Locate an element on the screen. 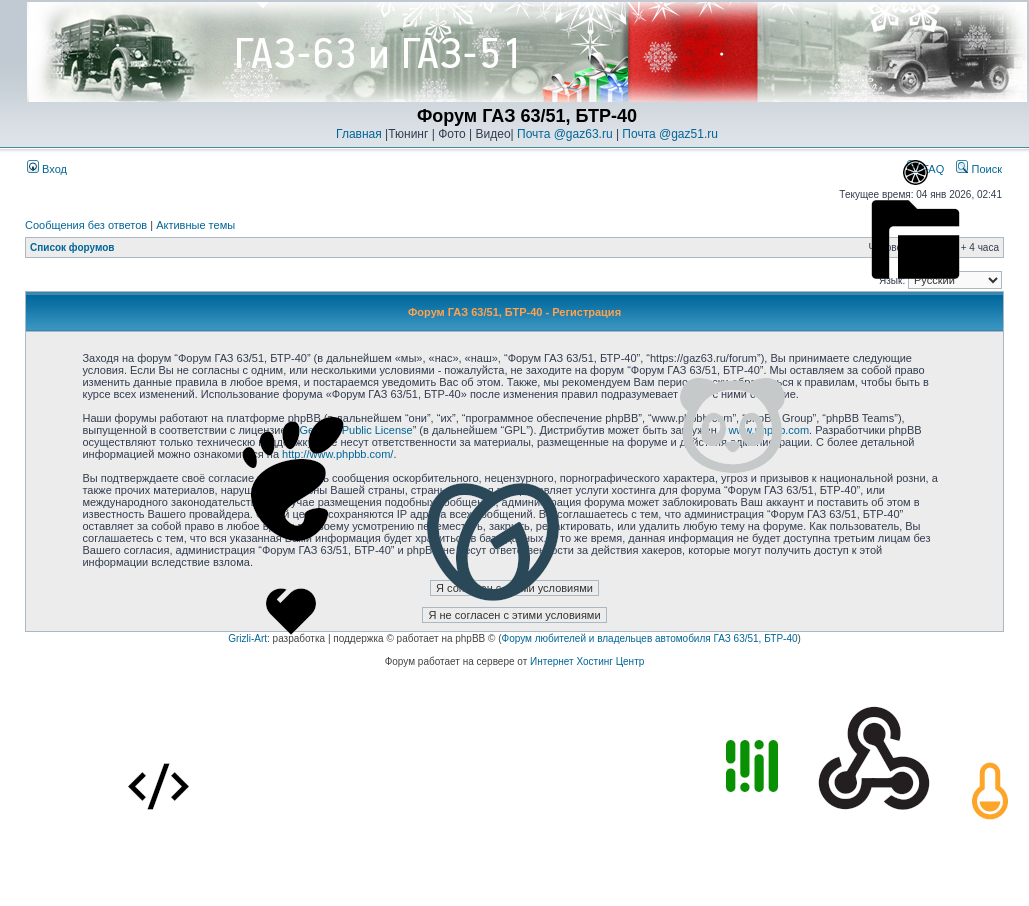 This screenshot has height=906, width=1029. add to favorites is located at coordinates (291, 611).